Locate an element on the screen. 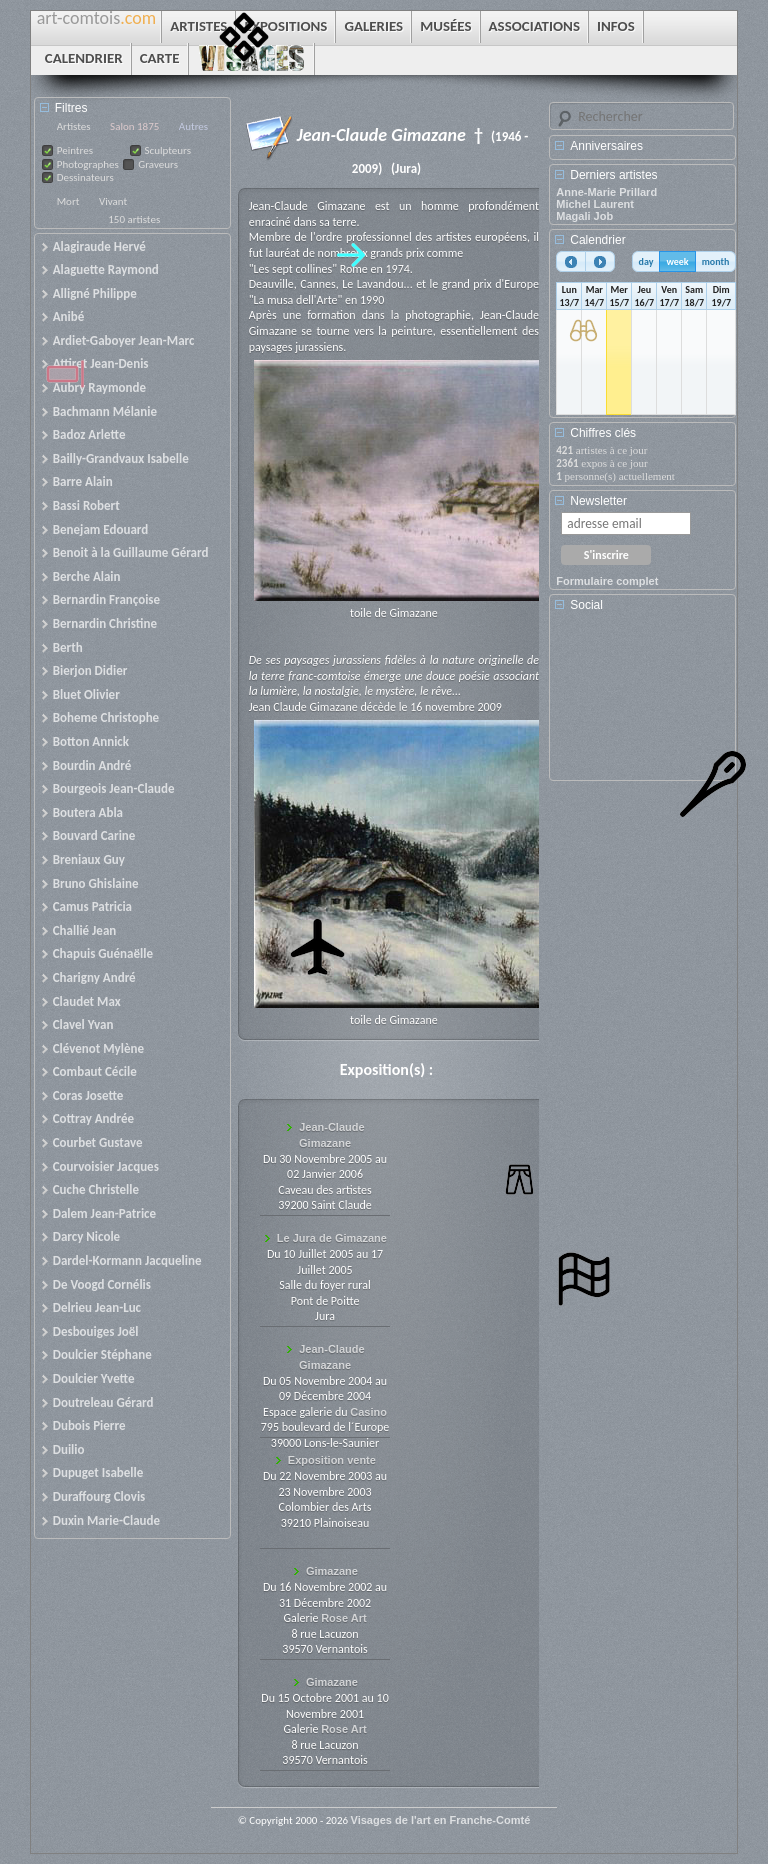  indicates finish line or goal completion is located at coordinates (582, 1278).